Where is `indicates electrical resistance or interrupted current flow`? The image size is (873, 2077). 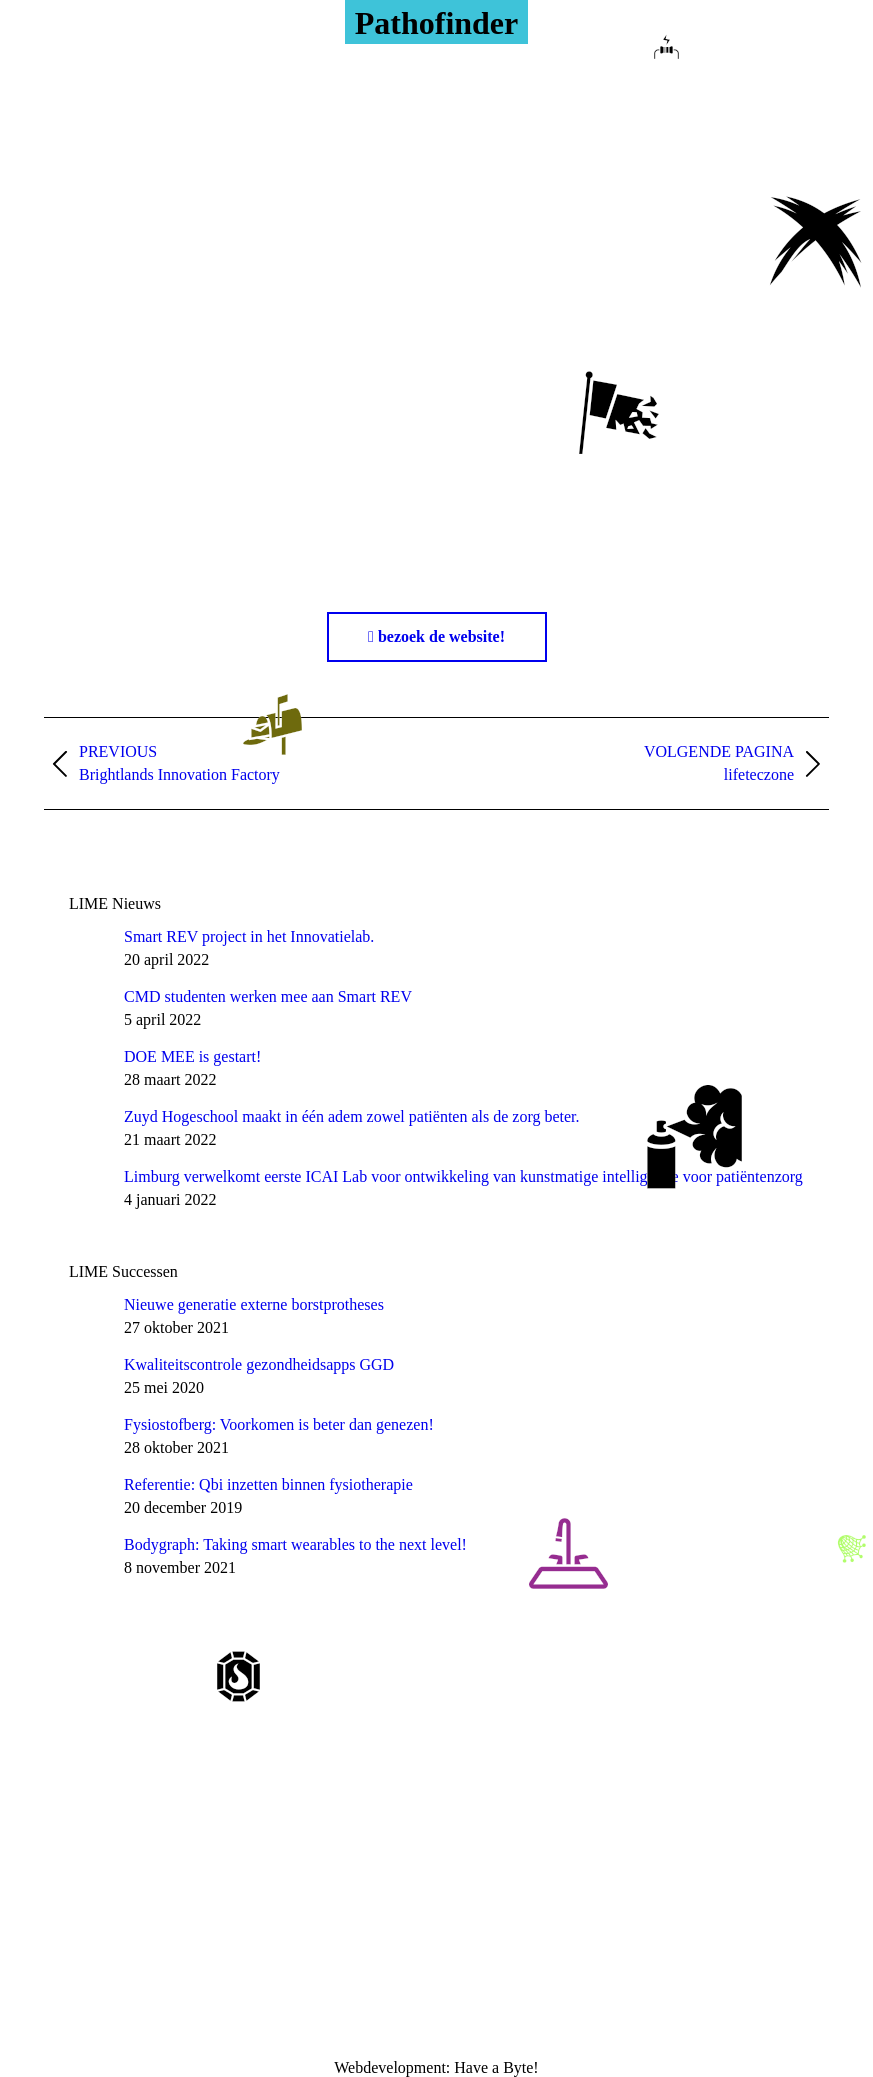
indicates electrical resistance or interrupted current flow is located at coordinates (666, 46).